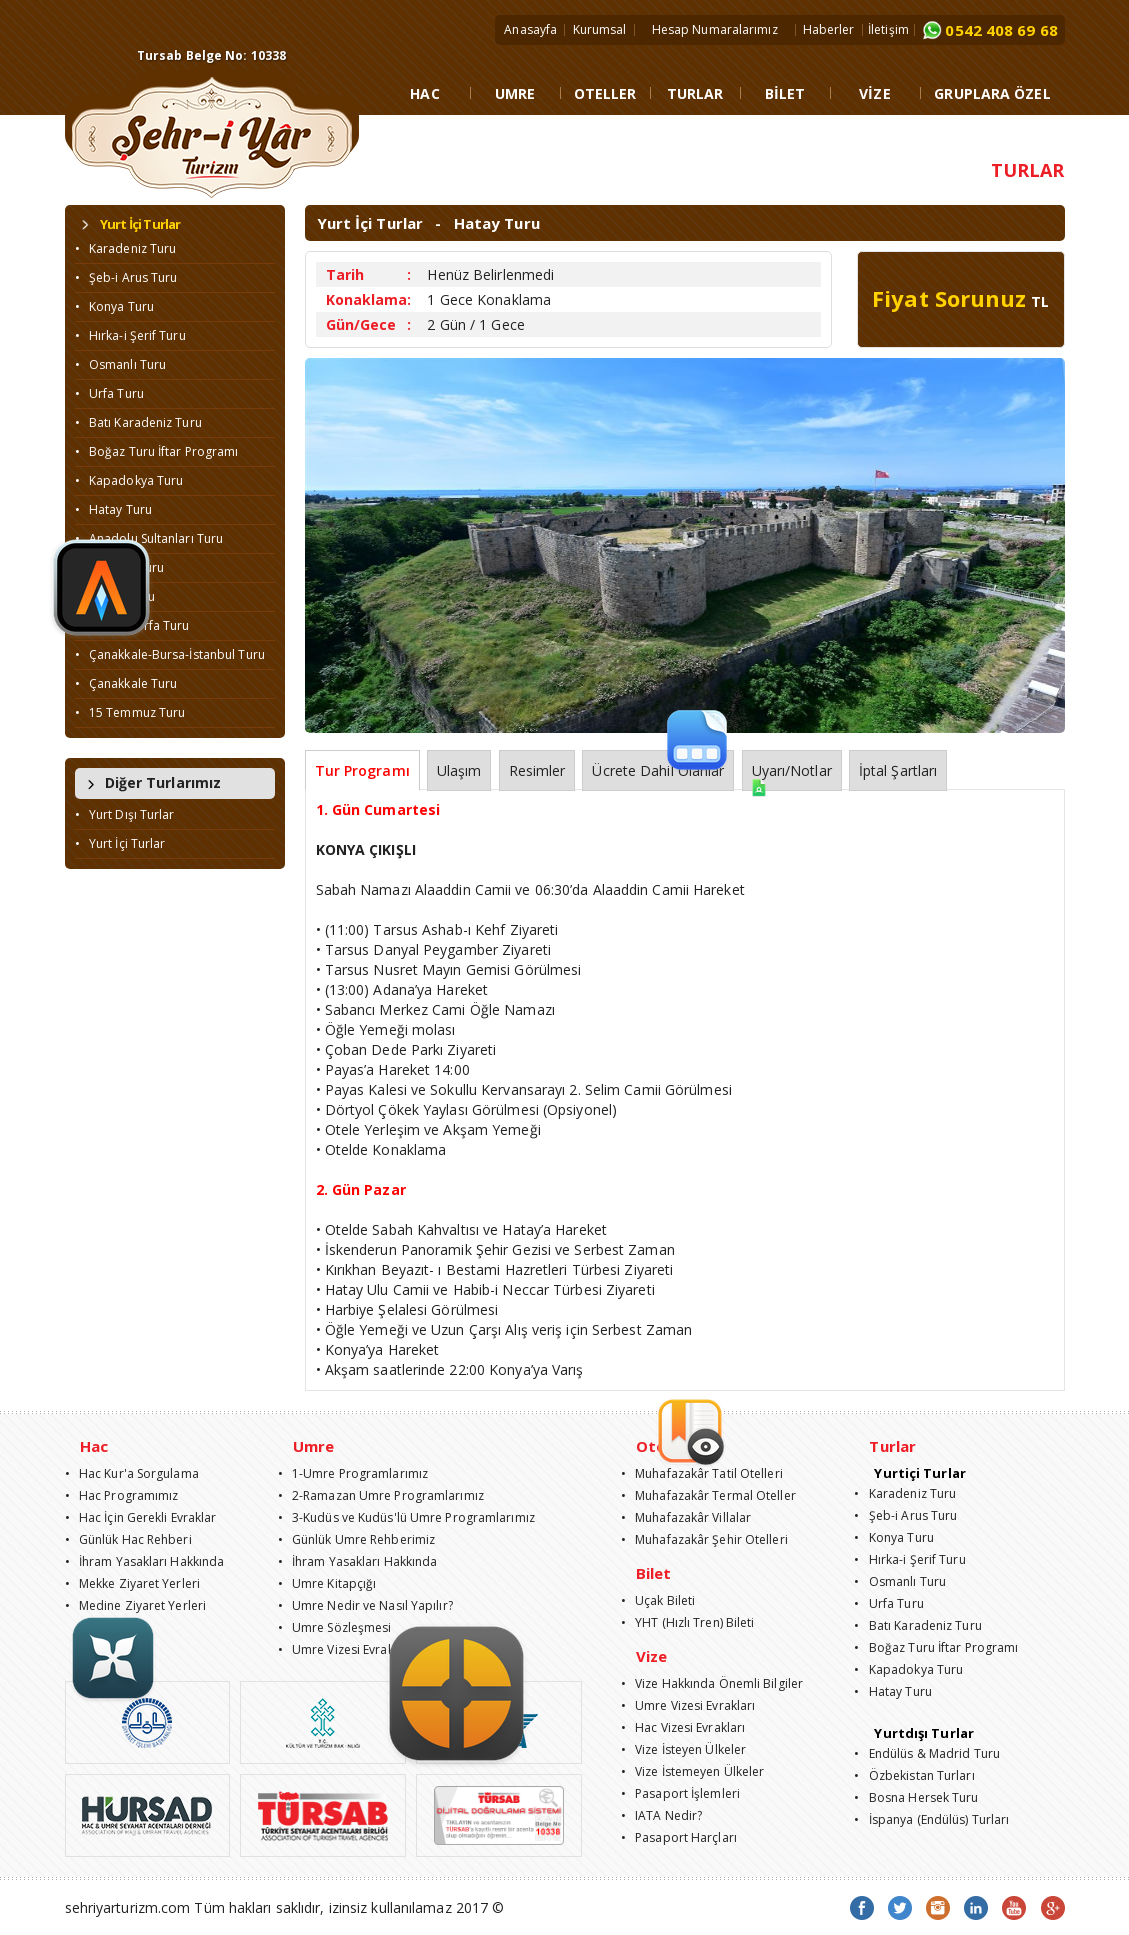 The height and width of the screenshot is (1935, 1129). I want to click on a renderdoc capture file, so click(759, 788).